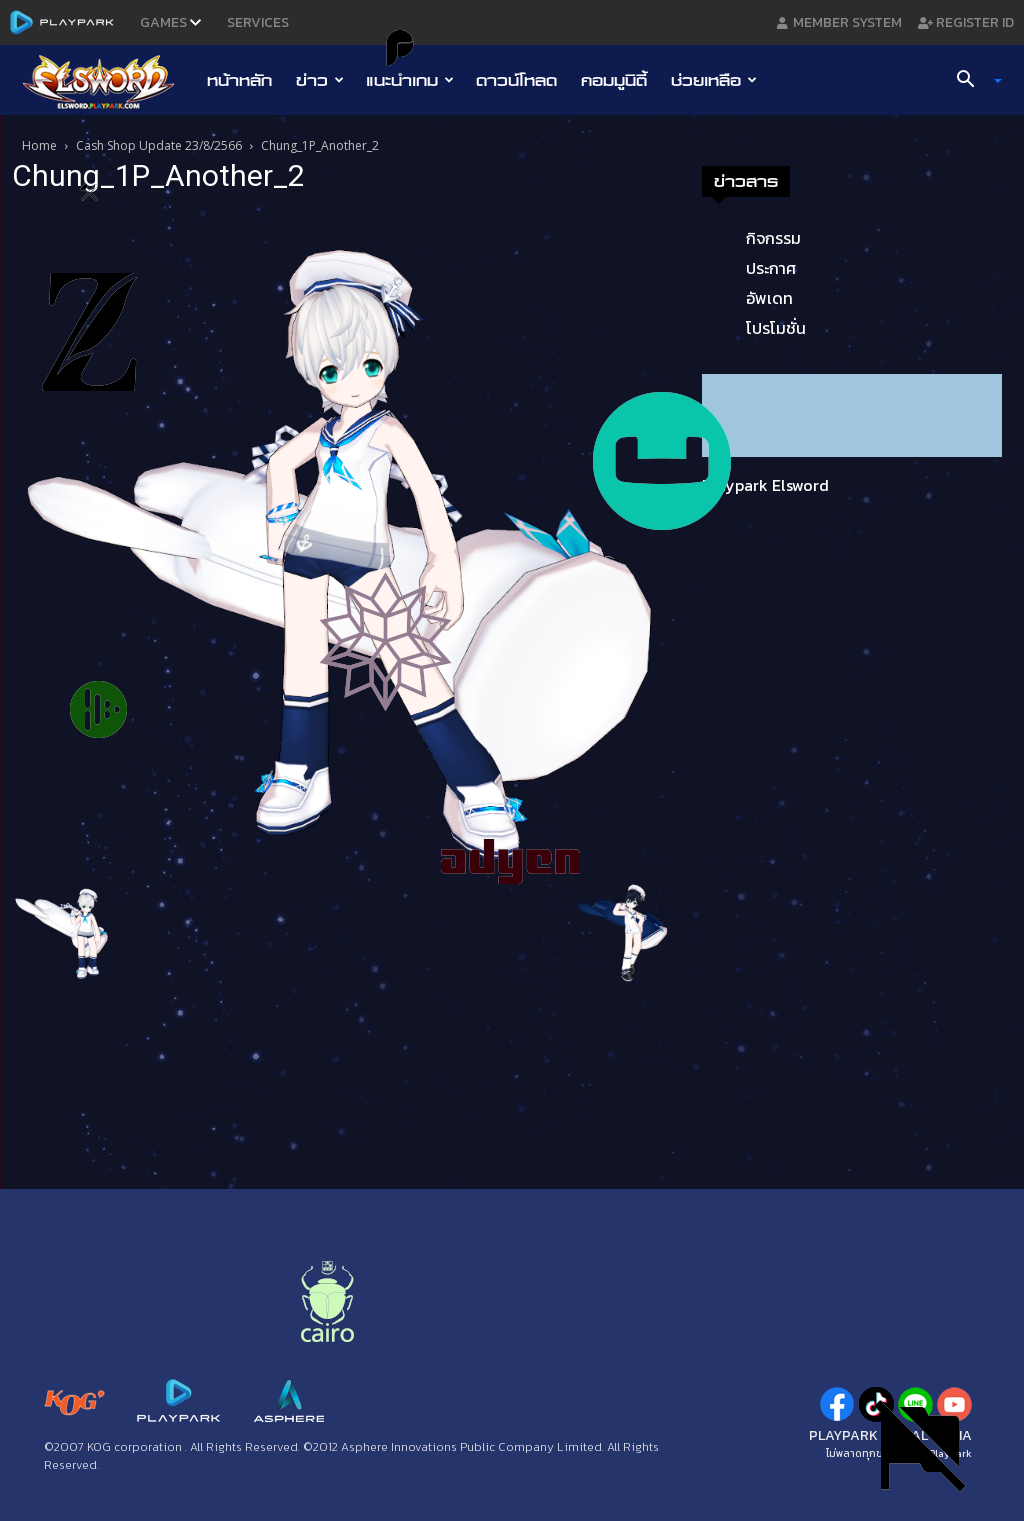  What do you see at coordinates (327, 1301) in the screenshot?
I see `Cairo graphics library logo` at bounding box center [327, 1301].